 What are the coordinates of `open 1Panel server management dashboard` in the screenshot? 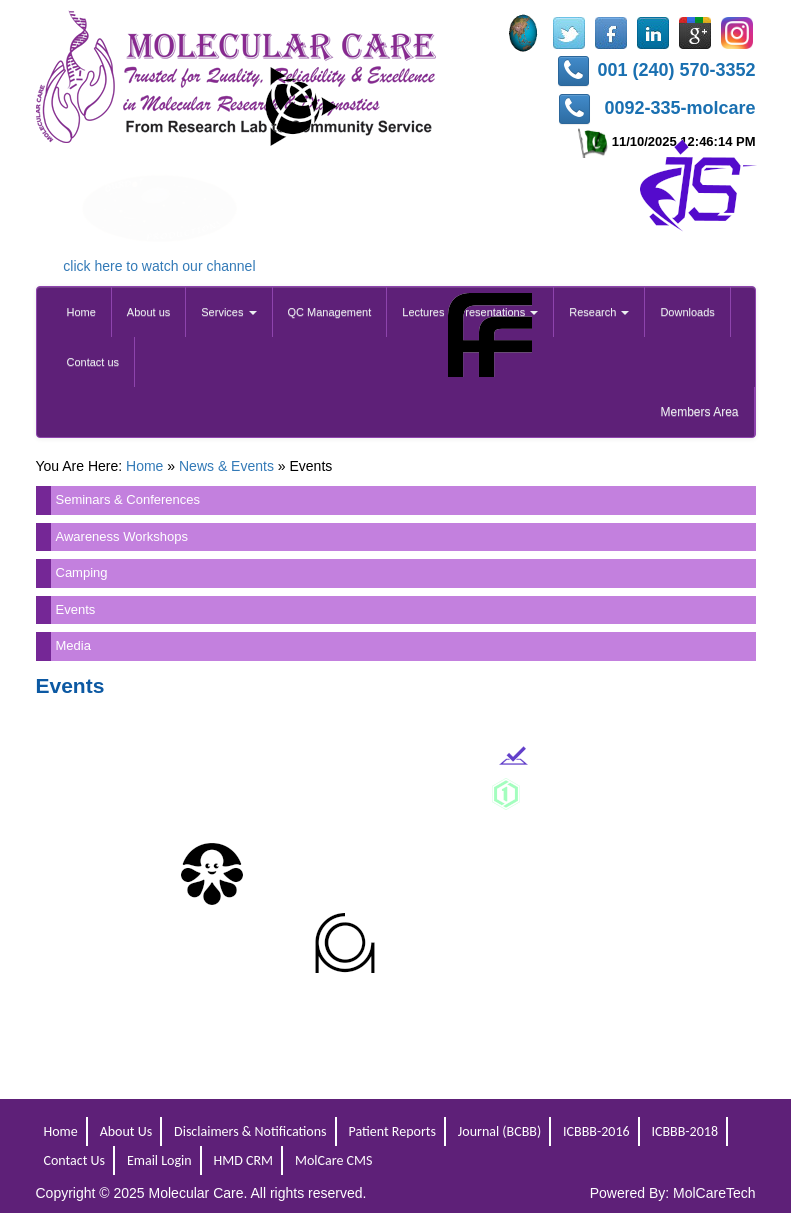 It's located at (506, 794).